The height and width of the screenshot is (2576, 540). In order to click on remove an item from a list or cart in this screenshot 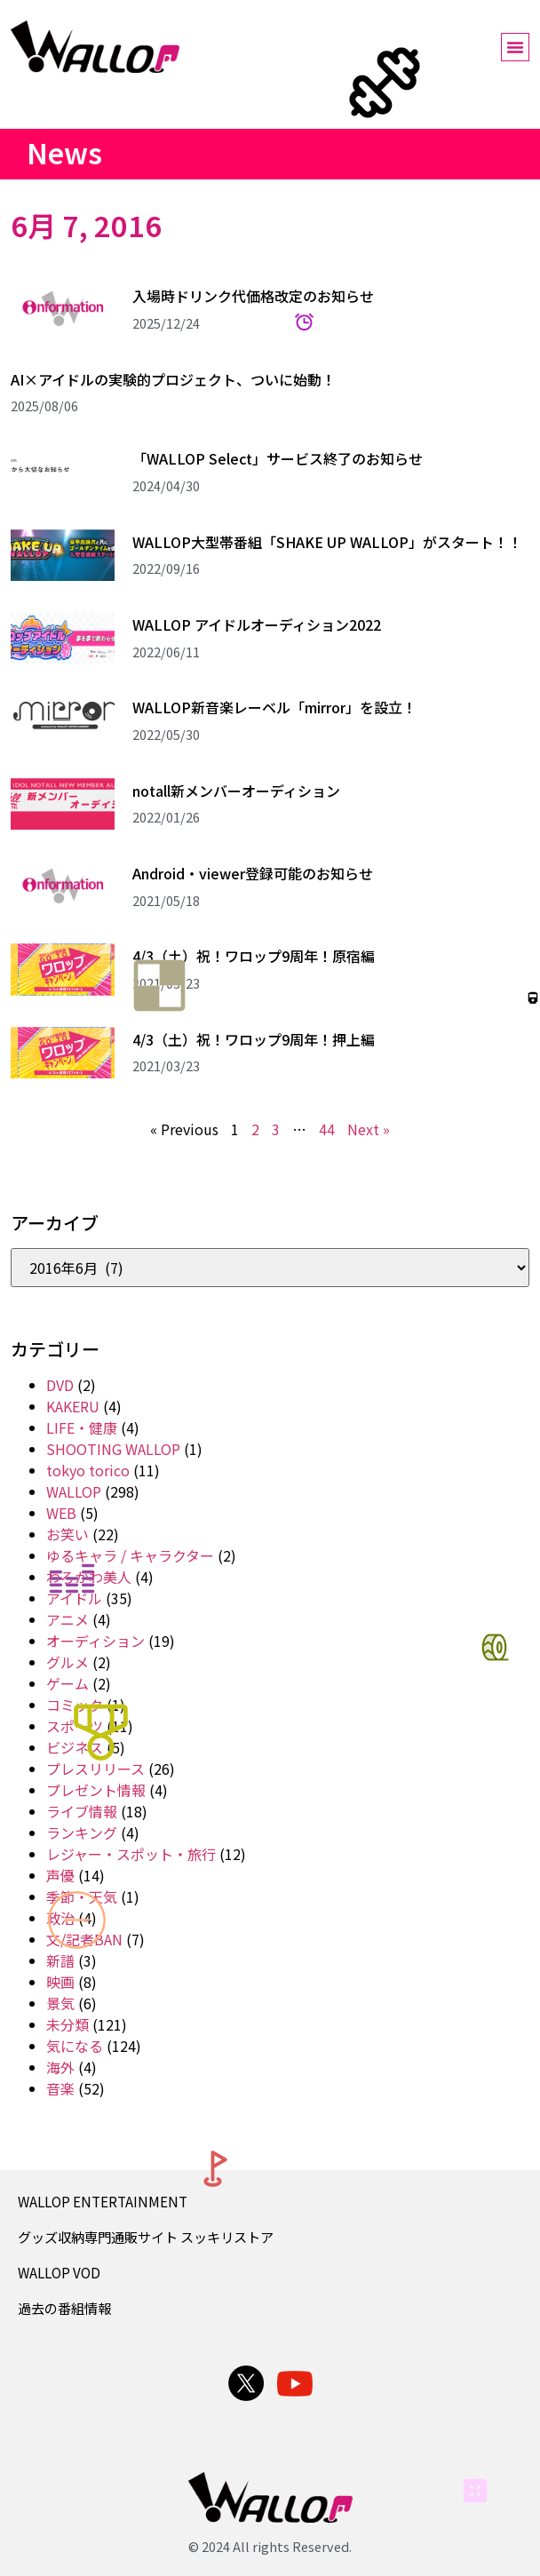, I will do `click(76, 1920)`.